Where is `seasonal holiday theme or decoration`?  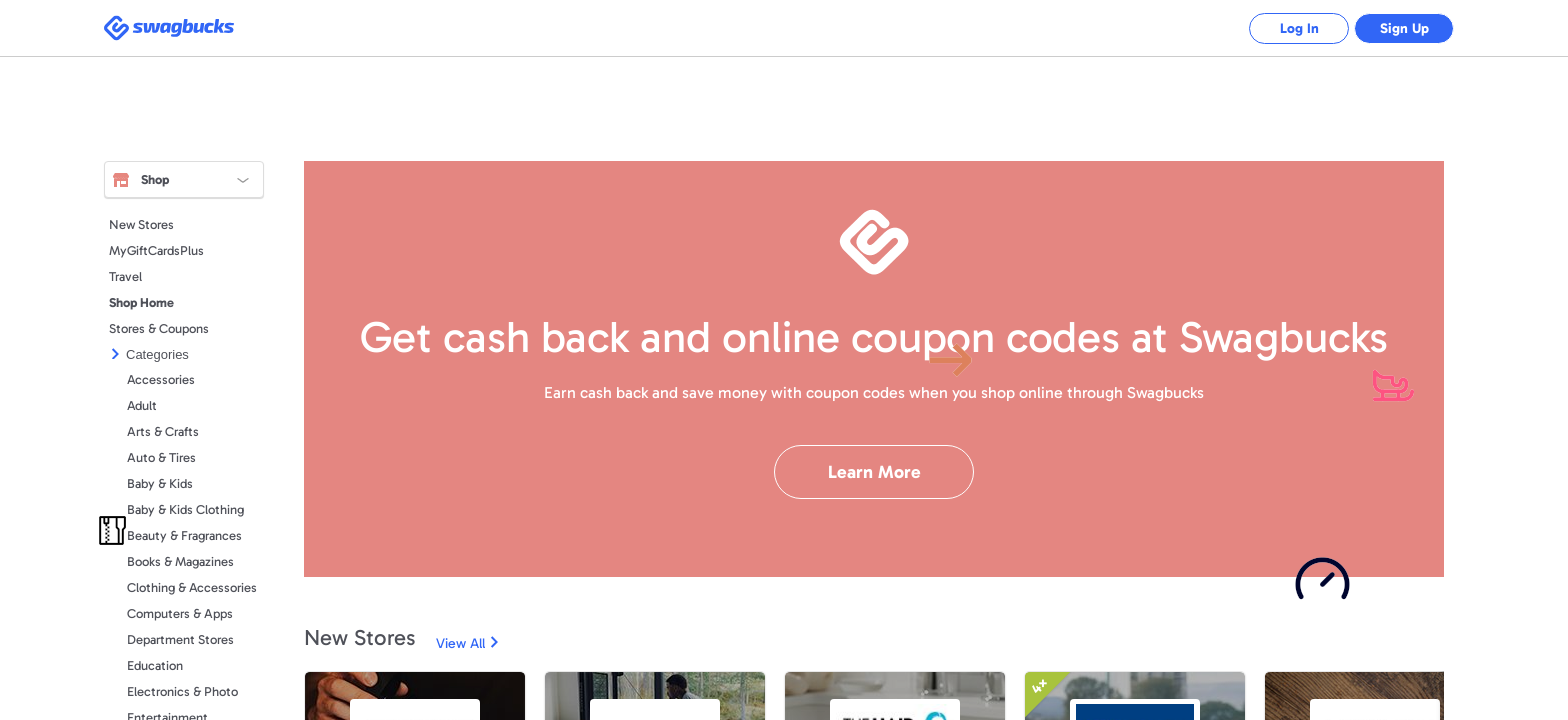 seasonal holiday theme or decoration is located at coordinates (1392, 385).